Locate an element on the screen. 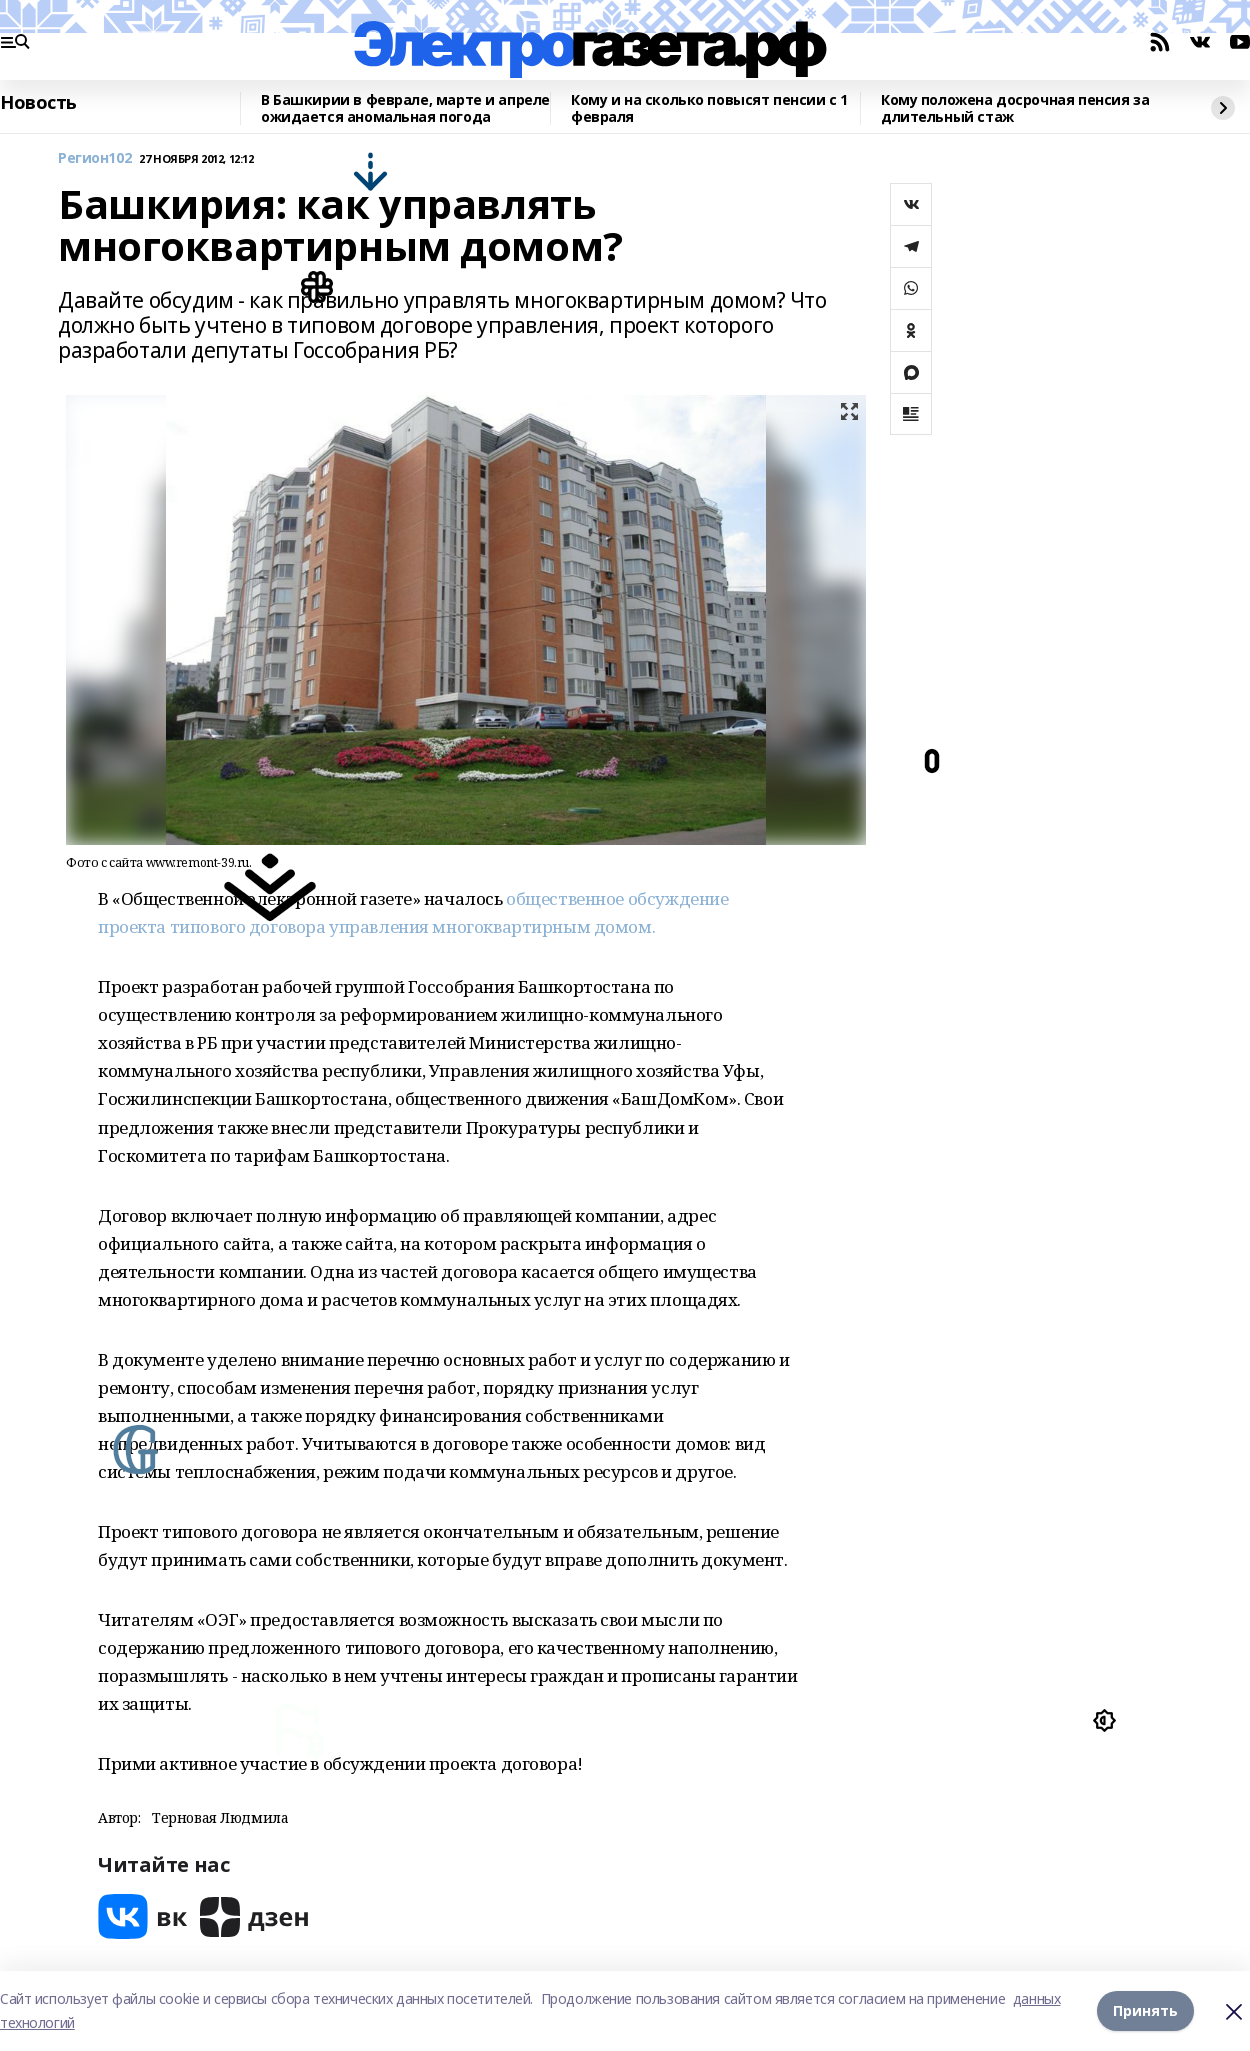 This screenshot has width=1250, height=2051. download in progress is located at coordinates (370, 171).